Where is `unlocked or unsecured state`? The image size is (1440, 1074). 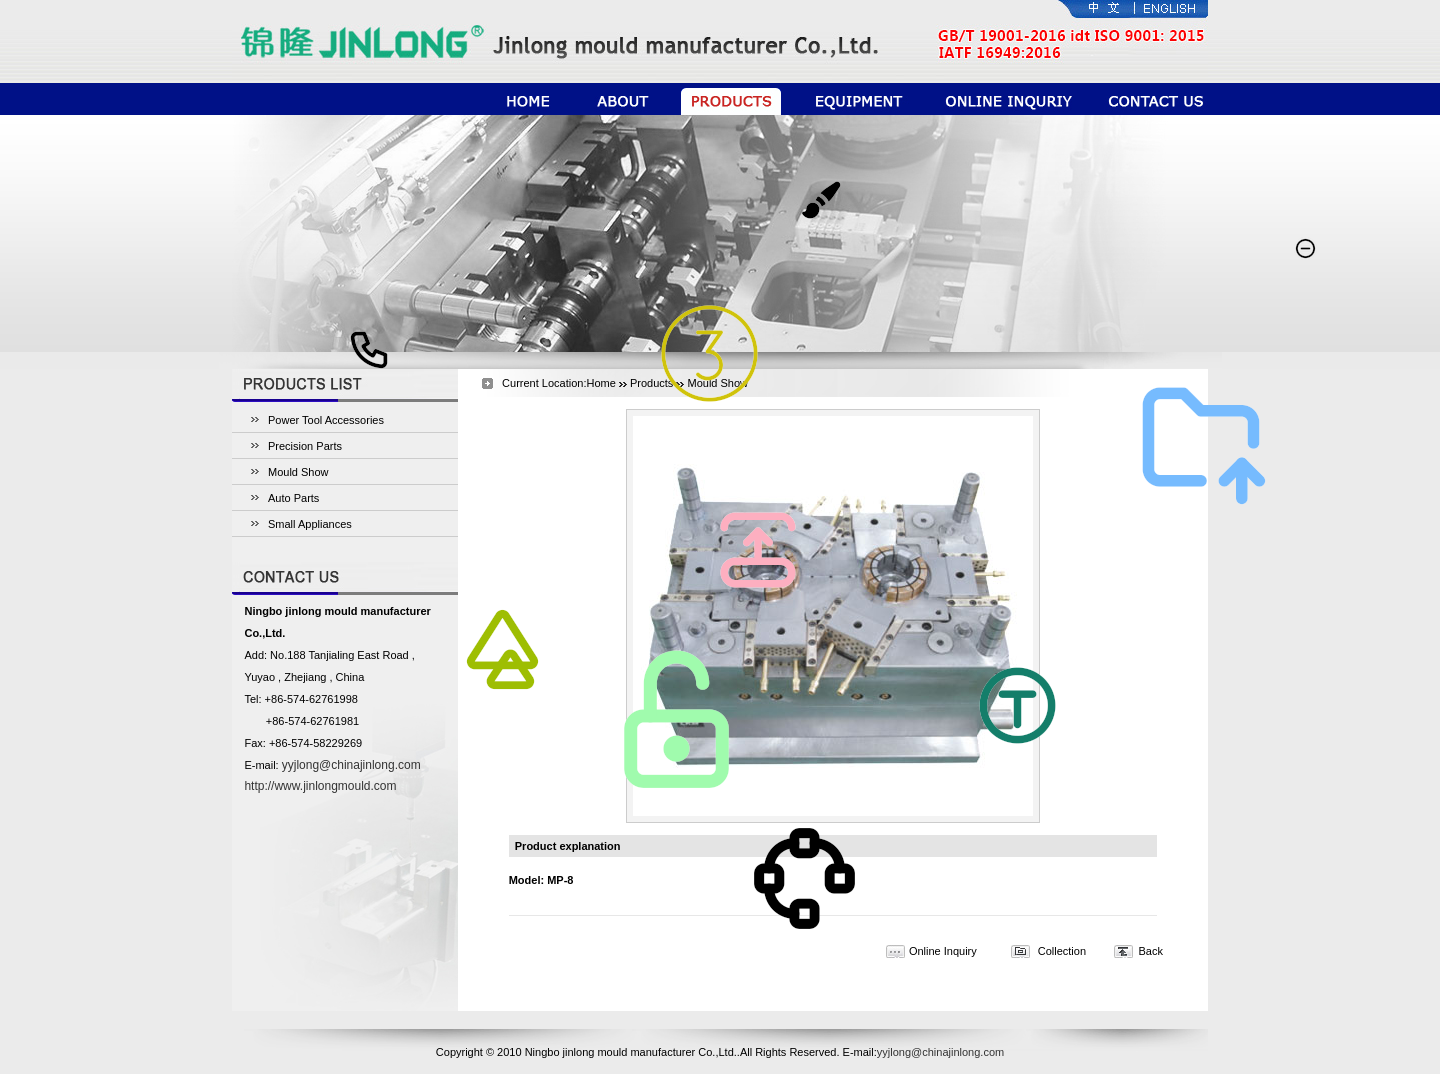 unlocked or unsecured state is located at coordinates (676, 722).